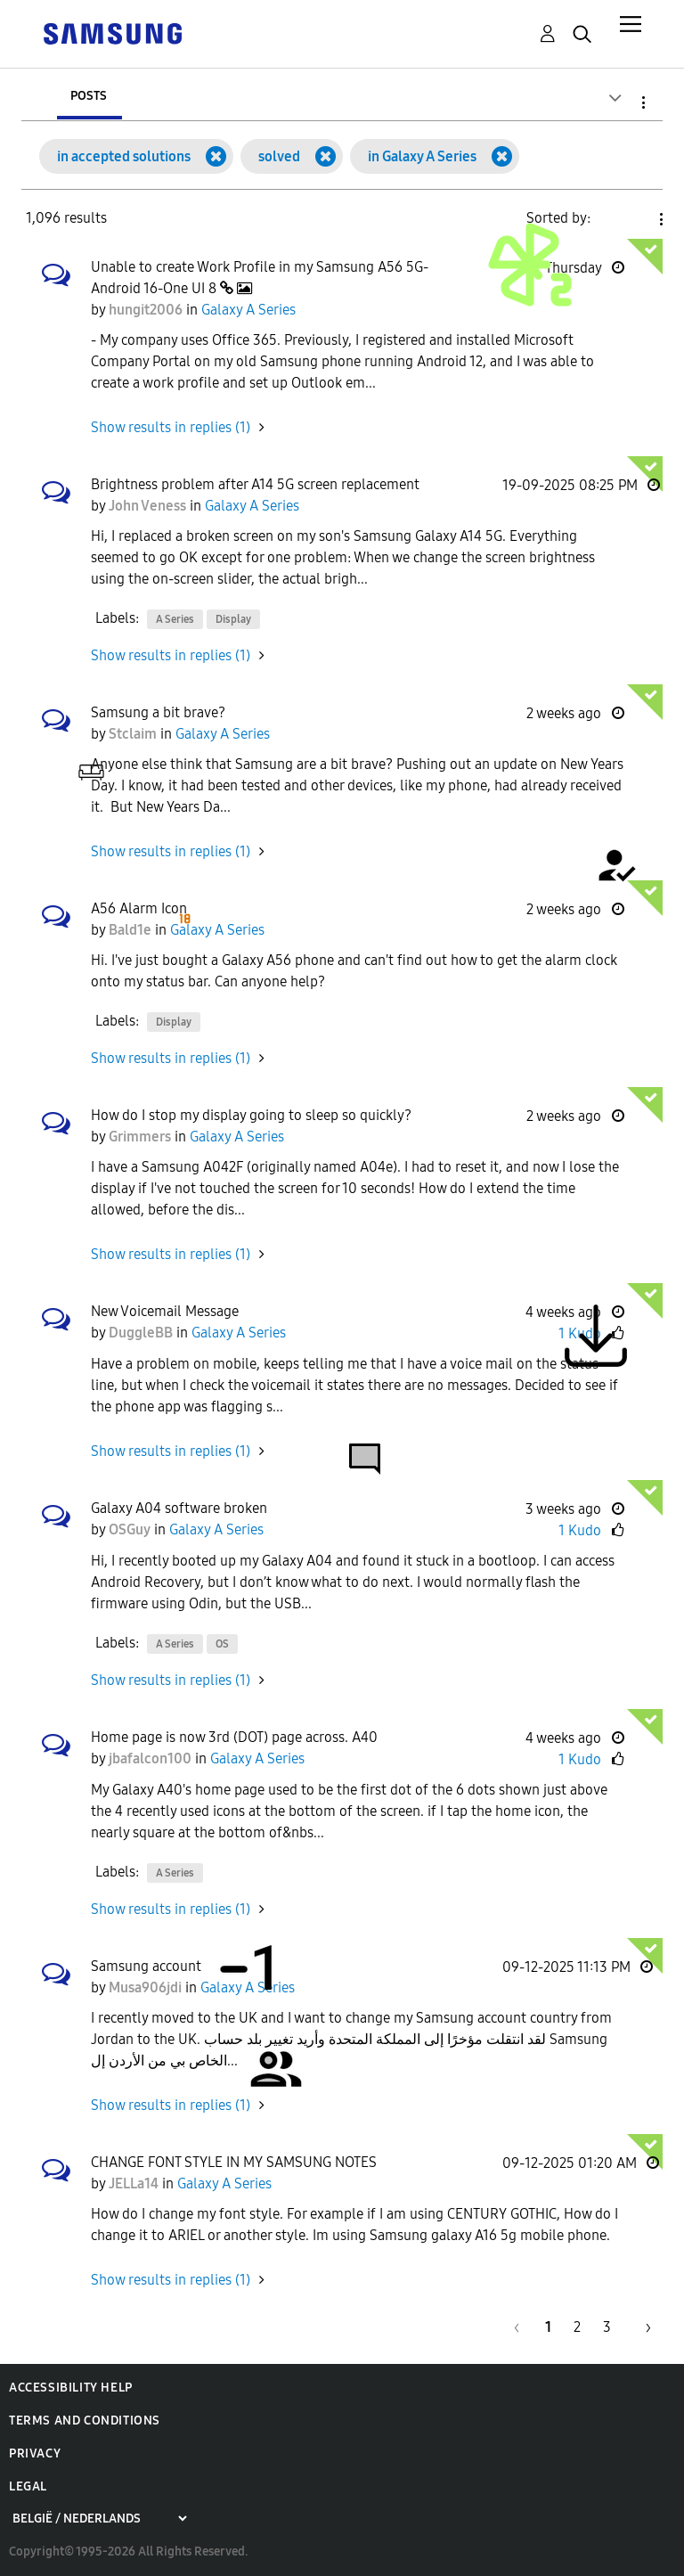 The image size is (684, 2576). I want to click on adjust car fan to speed level 2, so click(530, 265).